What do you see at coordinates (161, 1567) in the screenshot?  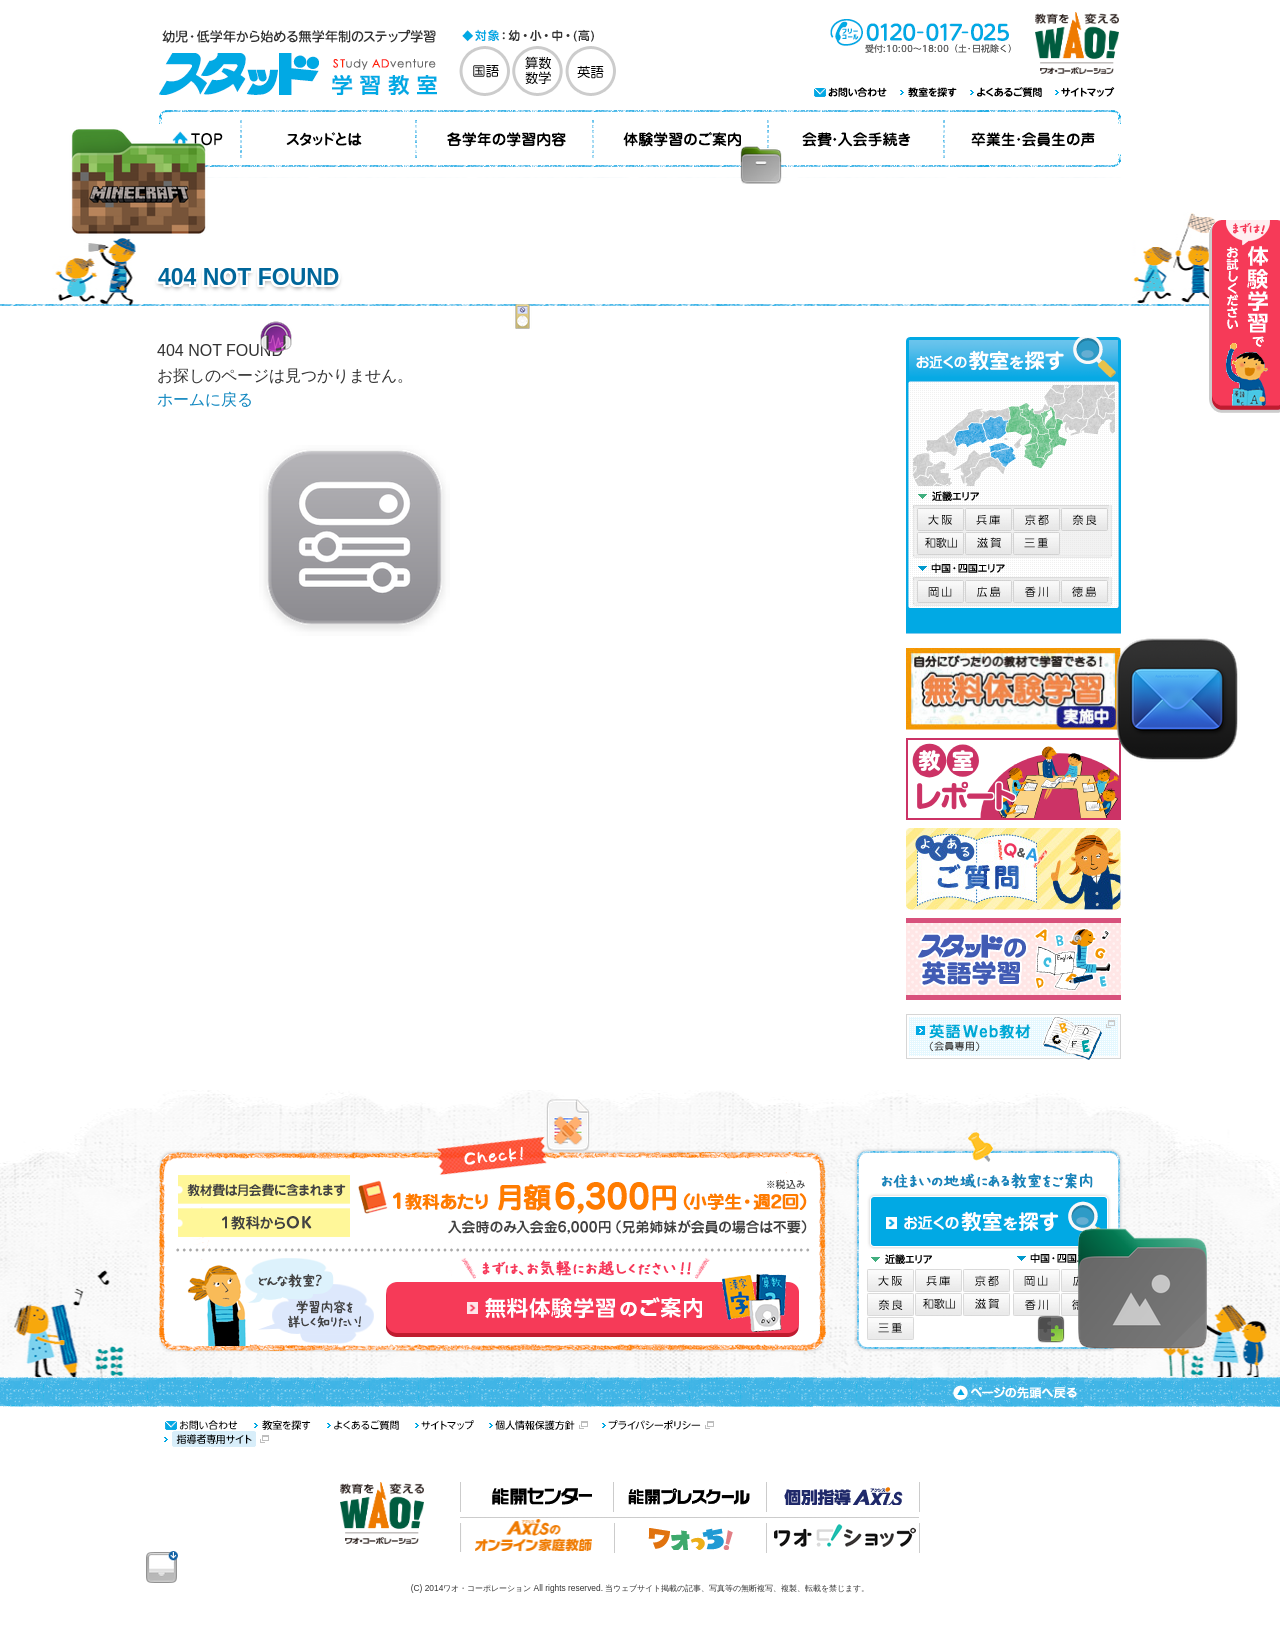 I see `access your email inbox` at bounding box center [161, 1567].